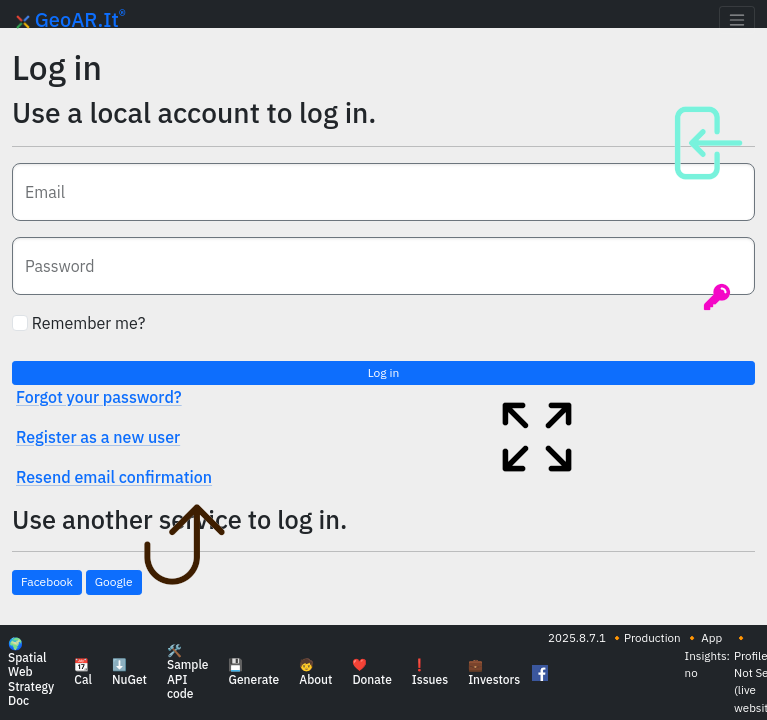 The width and height of the screenshot is (767, 720). I want to click on expand to fullscreen mode, so click(537, 437).